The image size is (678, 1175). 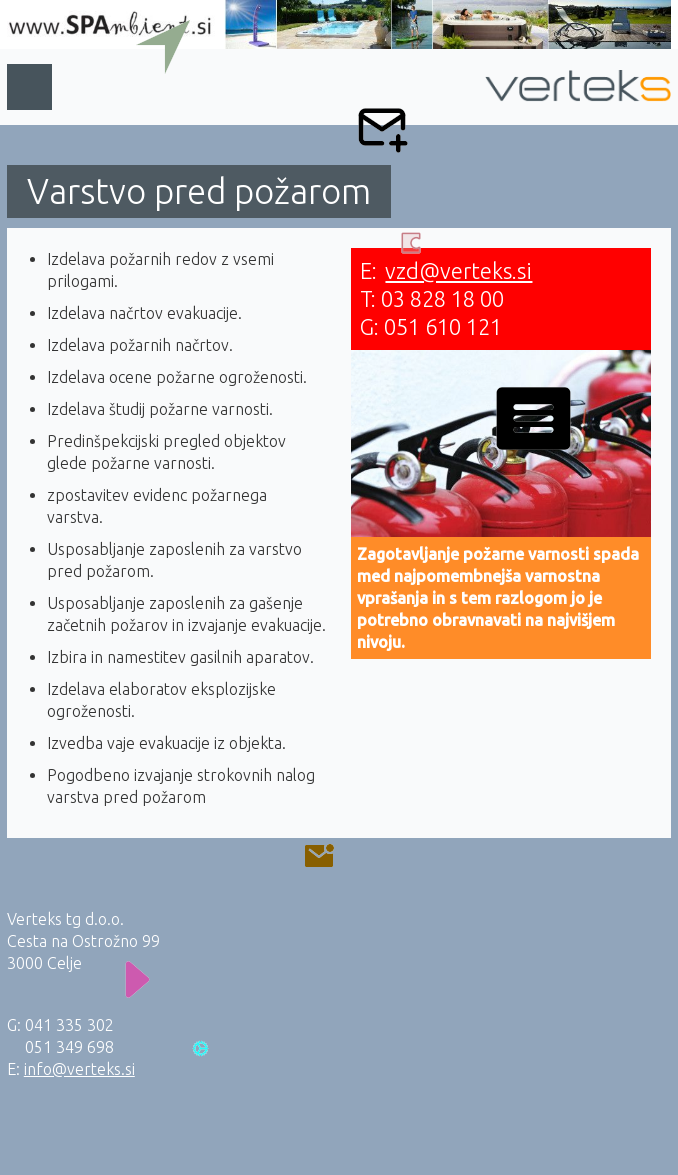 I want to click on open coda document app, so click(x=411, y=243).